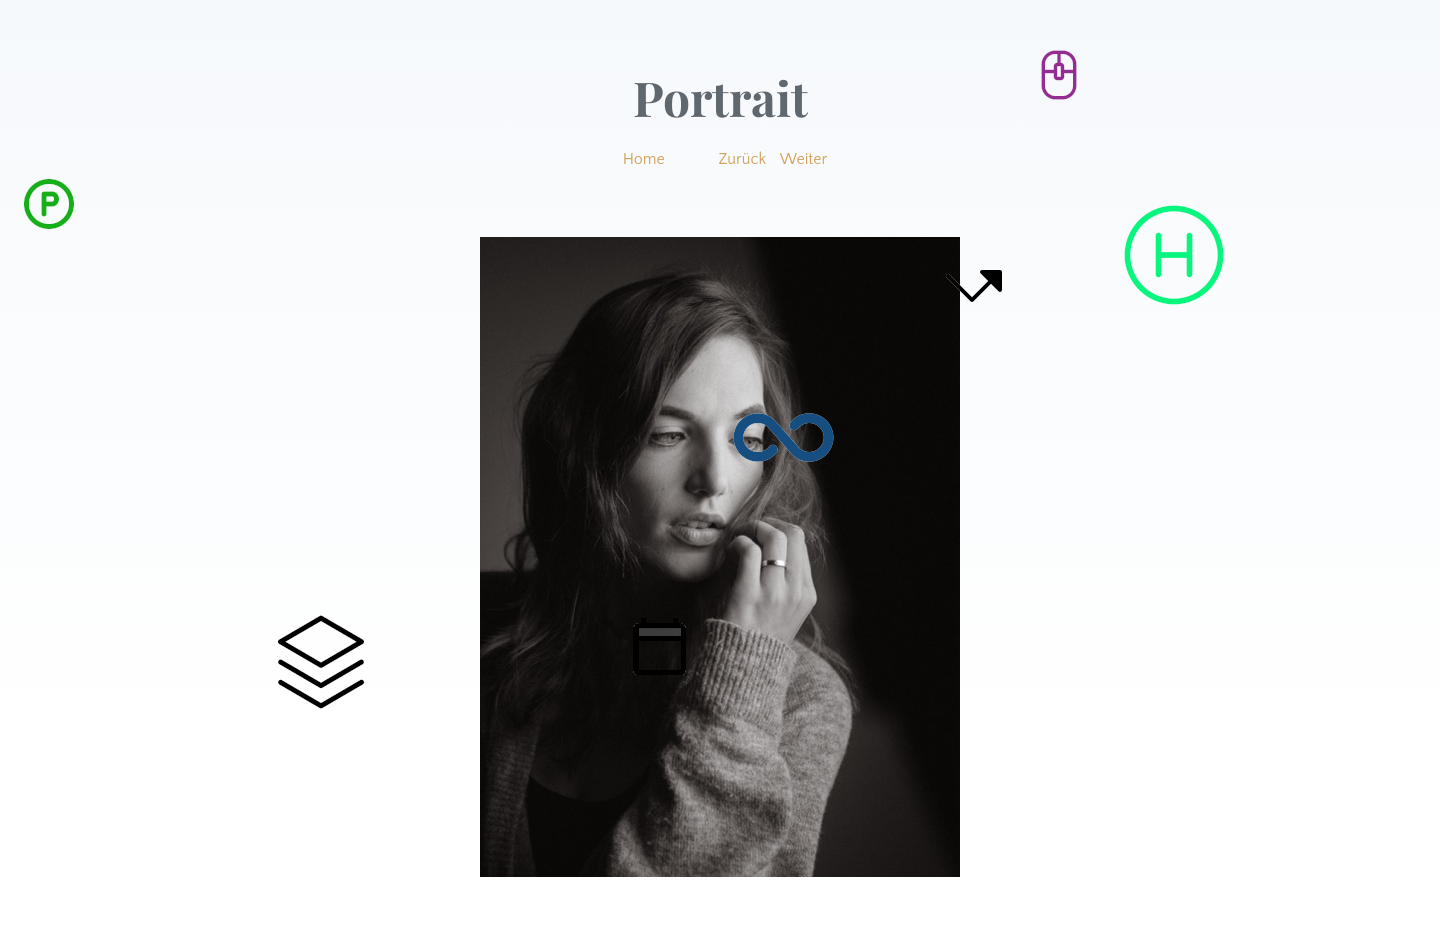  What do you see at coordinates (321, 662) in the screenshot?
I see `view layers or stacked items` at bounding box center [321, 662].